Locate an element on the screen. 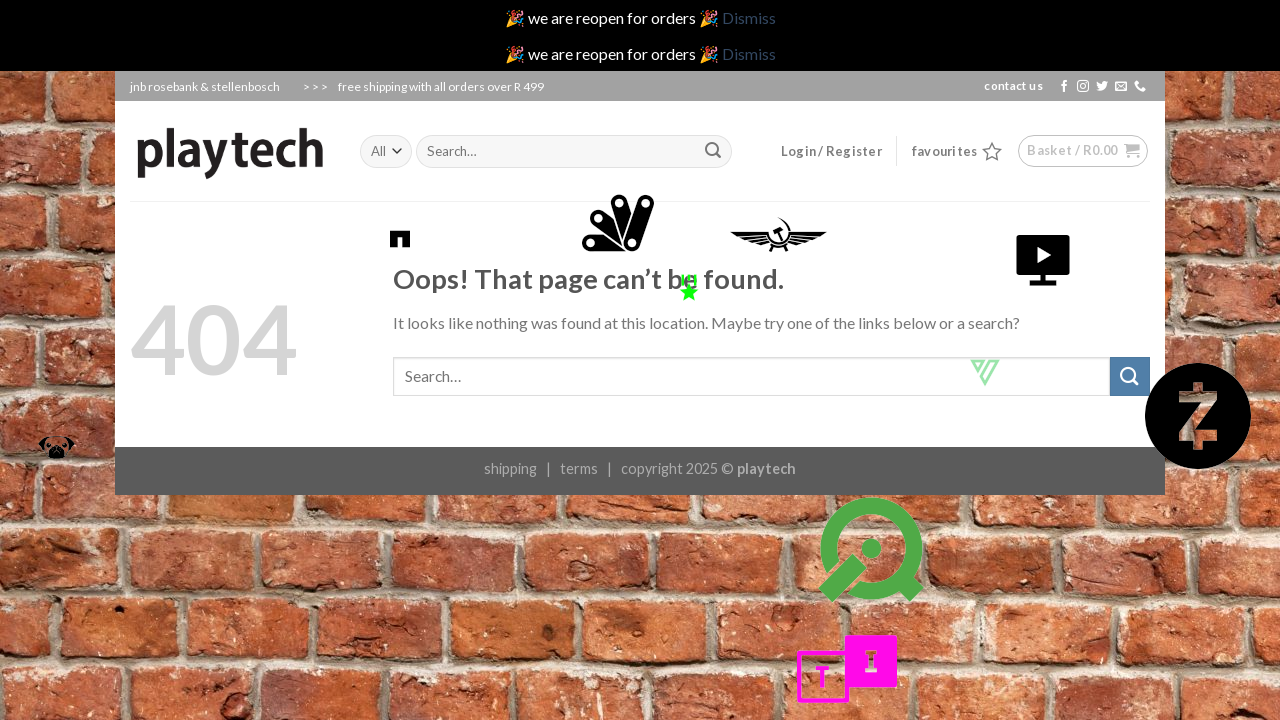  pug template engine logo is located at coordinates (56, 447).